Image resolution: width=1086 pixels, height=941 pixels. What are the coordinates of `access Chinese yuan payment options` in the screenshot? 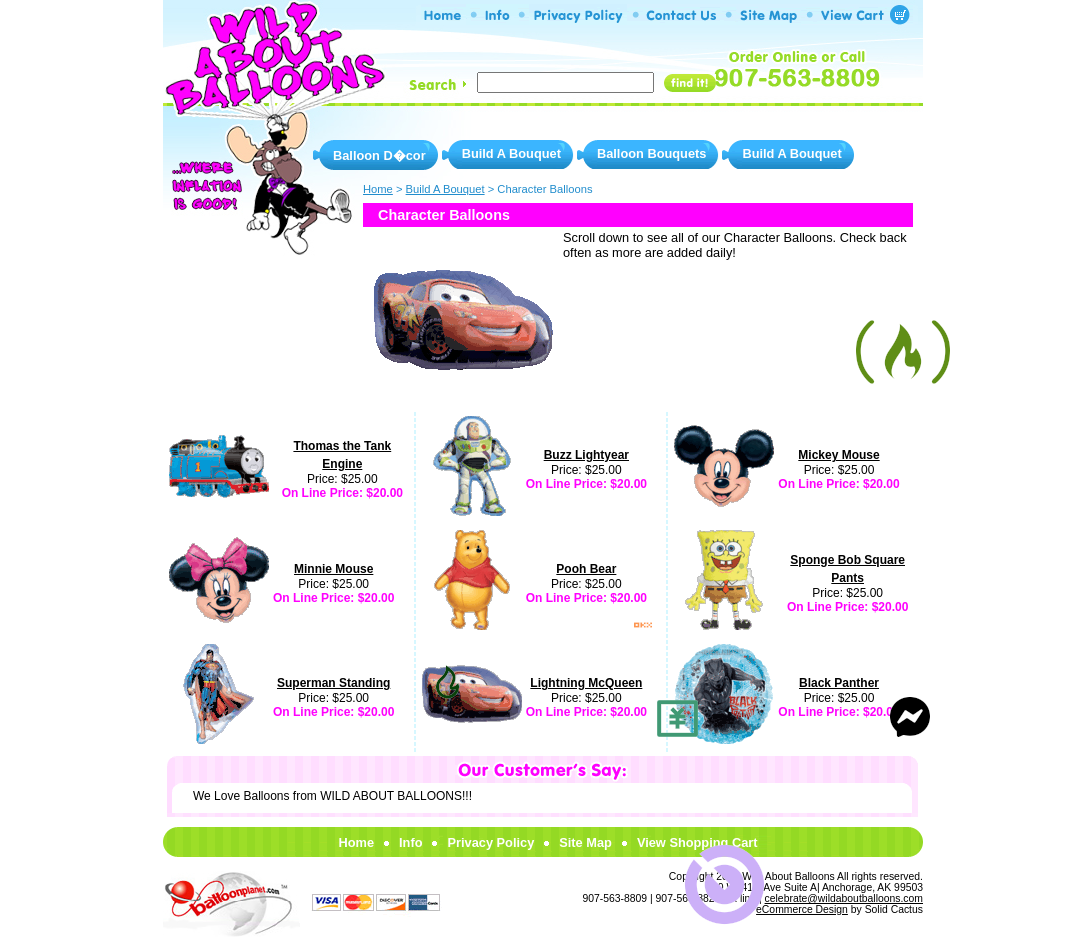 It's located at (677, 718).